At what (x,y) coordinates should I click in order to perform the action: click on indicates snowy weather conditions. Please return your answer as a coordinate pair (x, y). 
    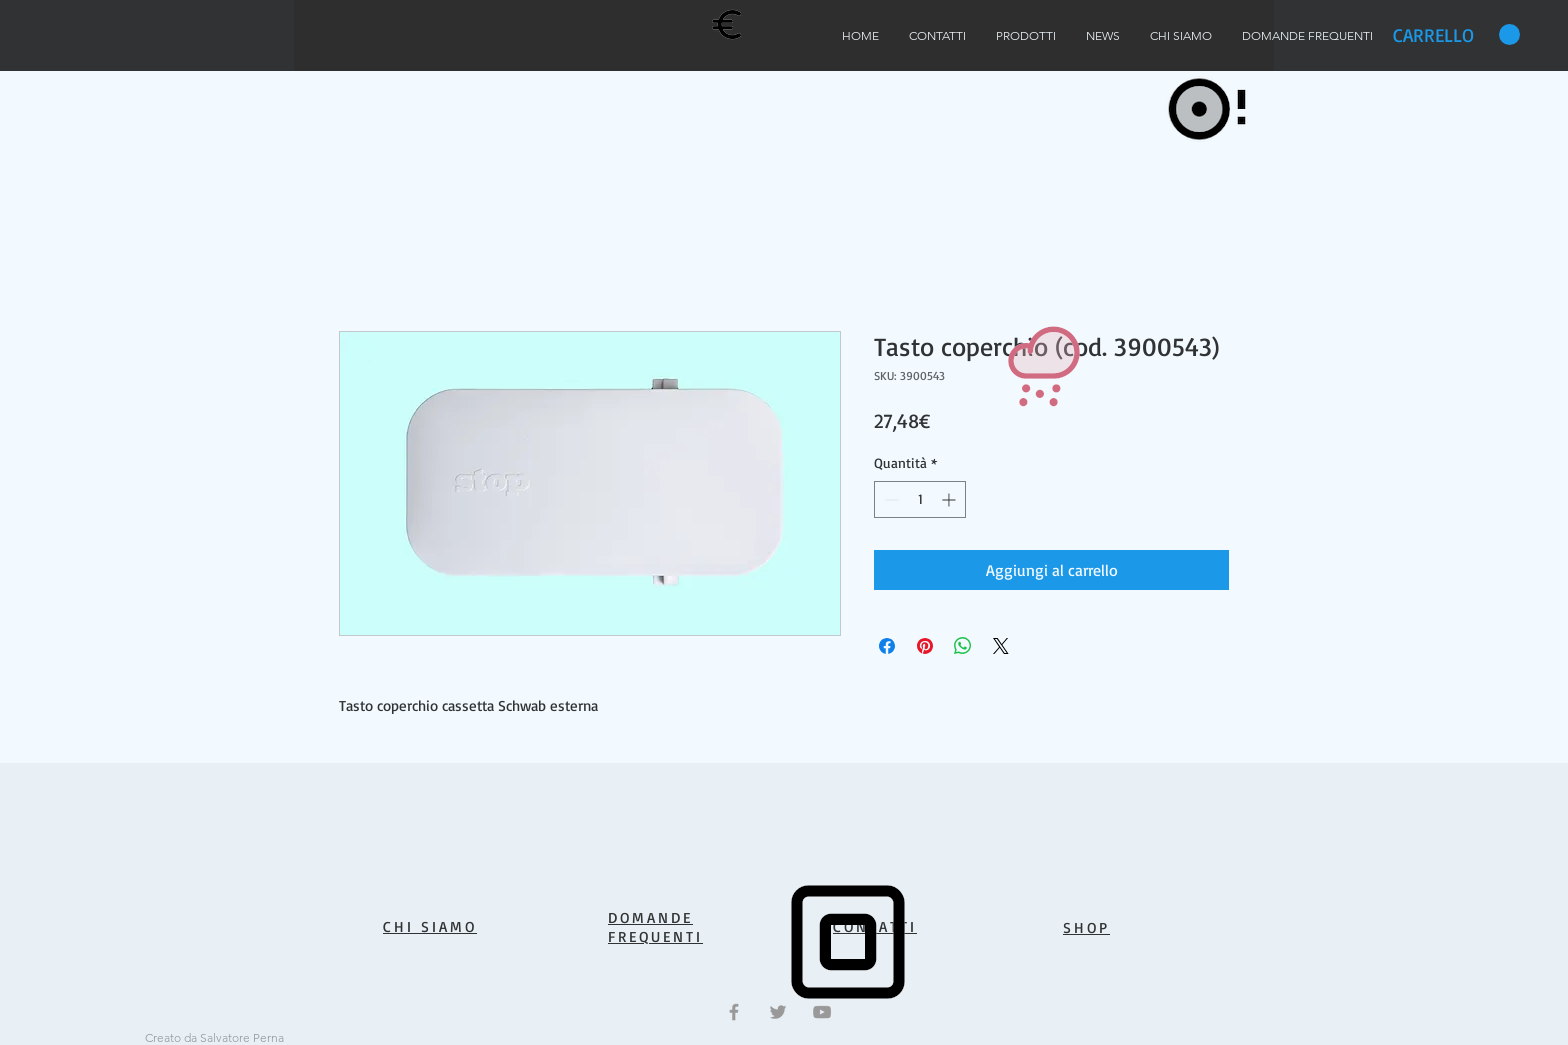
    Looking at the image, I should click on (1044, 365).